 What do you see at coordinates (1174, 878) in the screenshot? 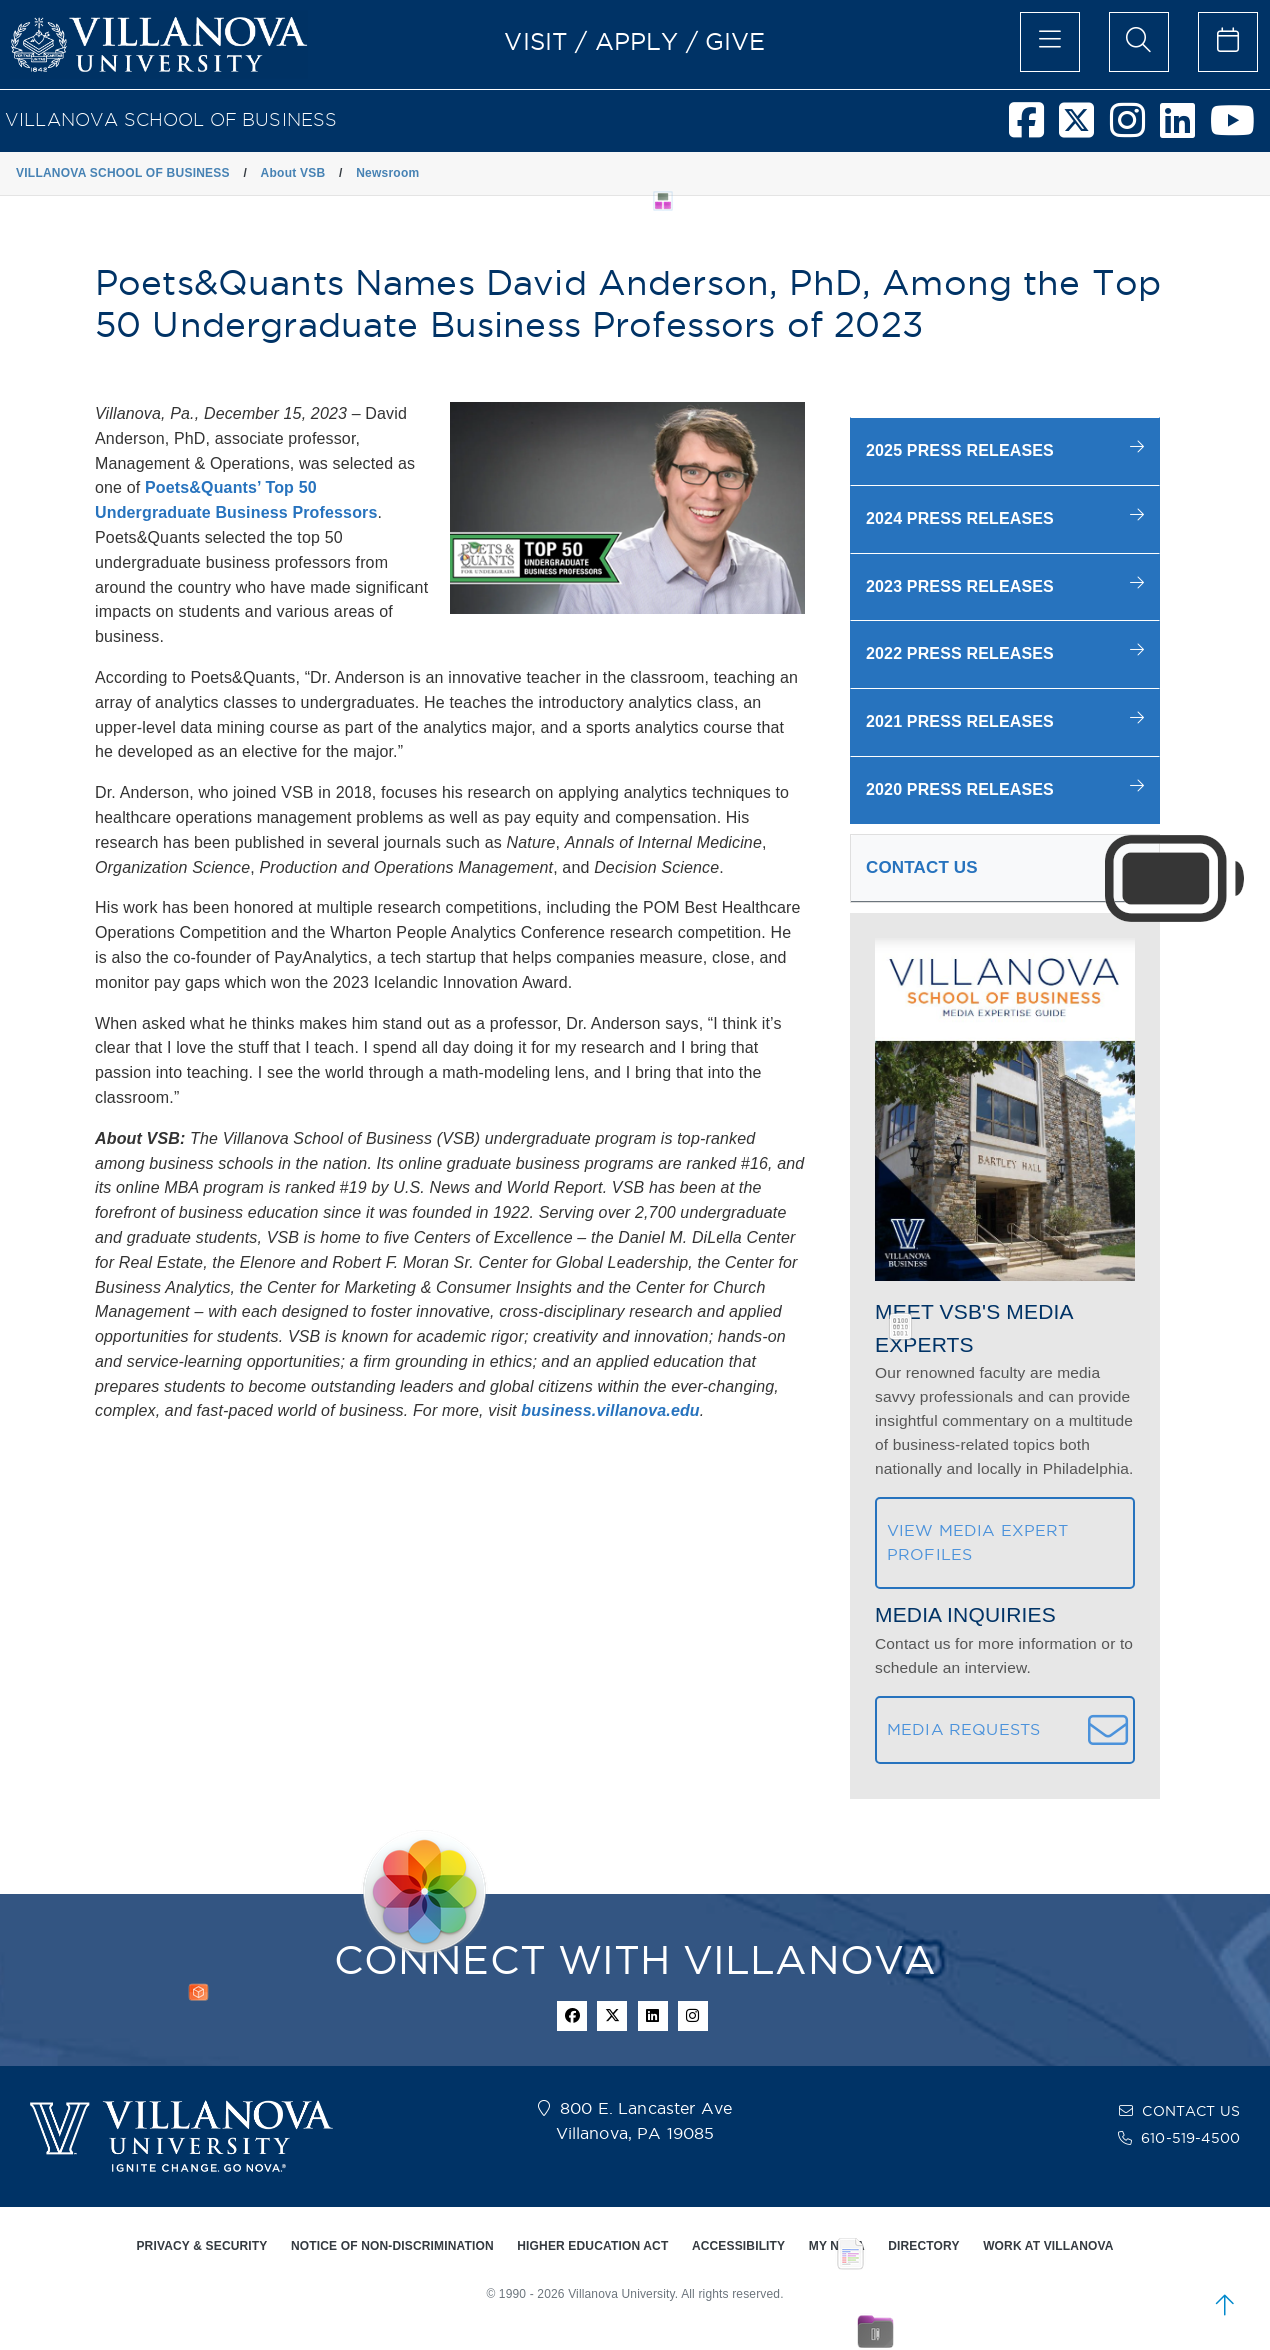
I see `indicates current battery level` at bounding box center [1174, 878].